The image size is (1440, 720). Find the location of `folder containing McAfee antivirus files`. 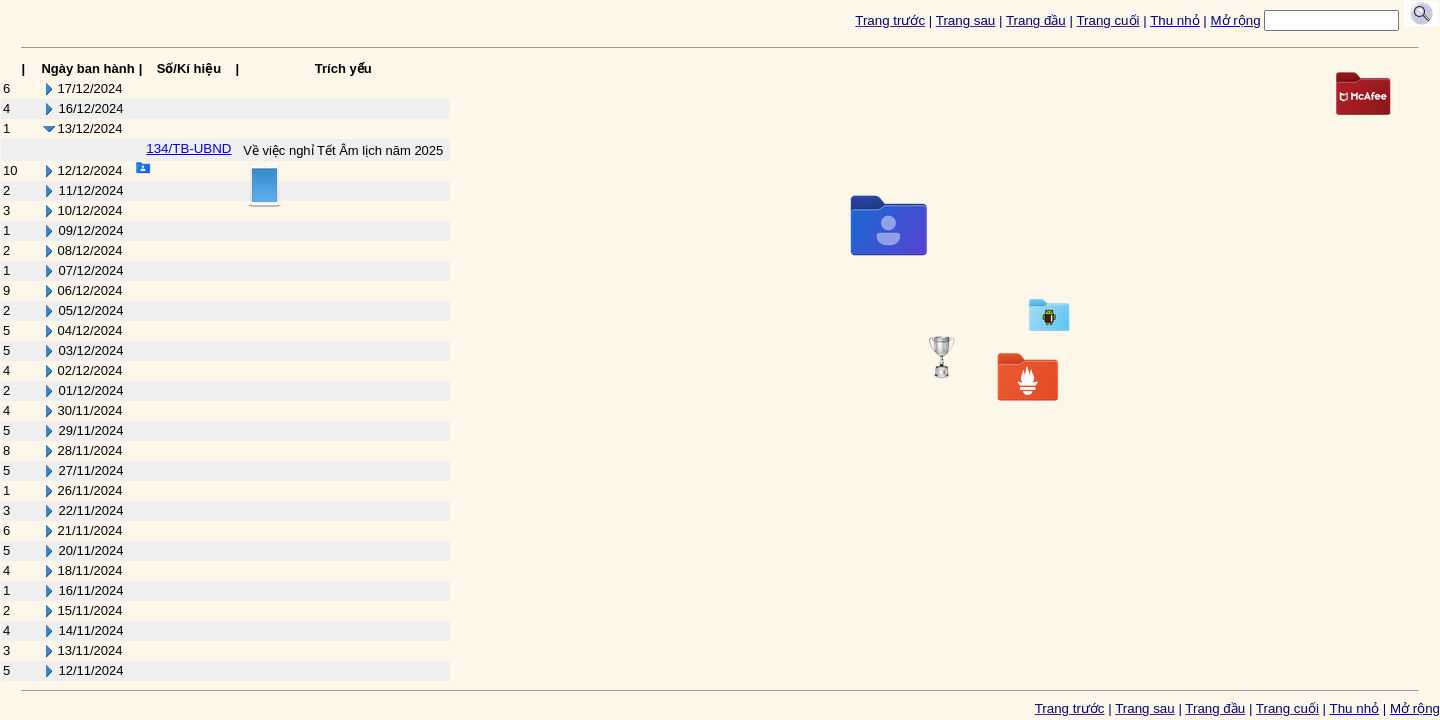

folder containing McAfee antivirus files is located at coordinates (1363, 95).